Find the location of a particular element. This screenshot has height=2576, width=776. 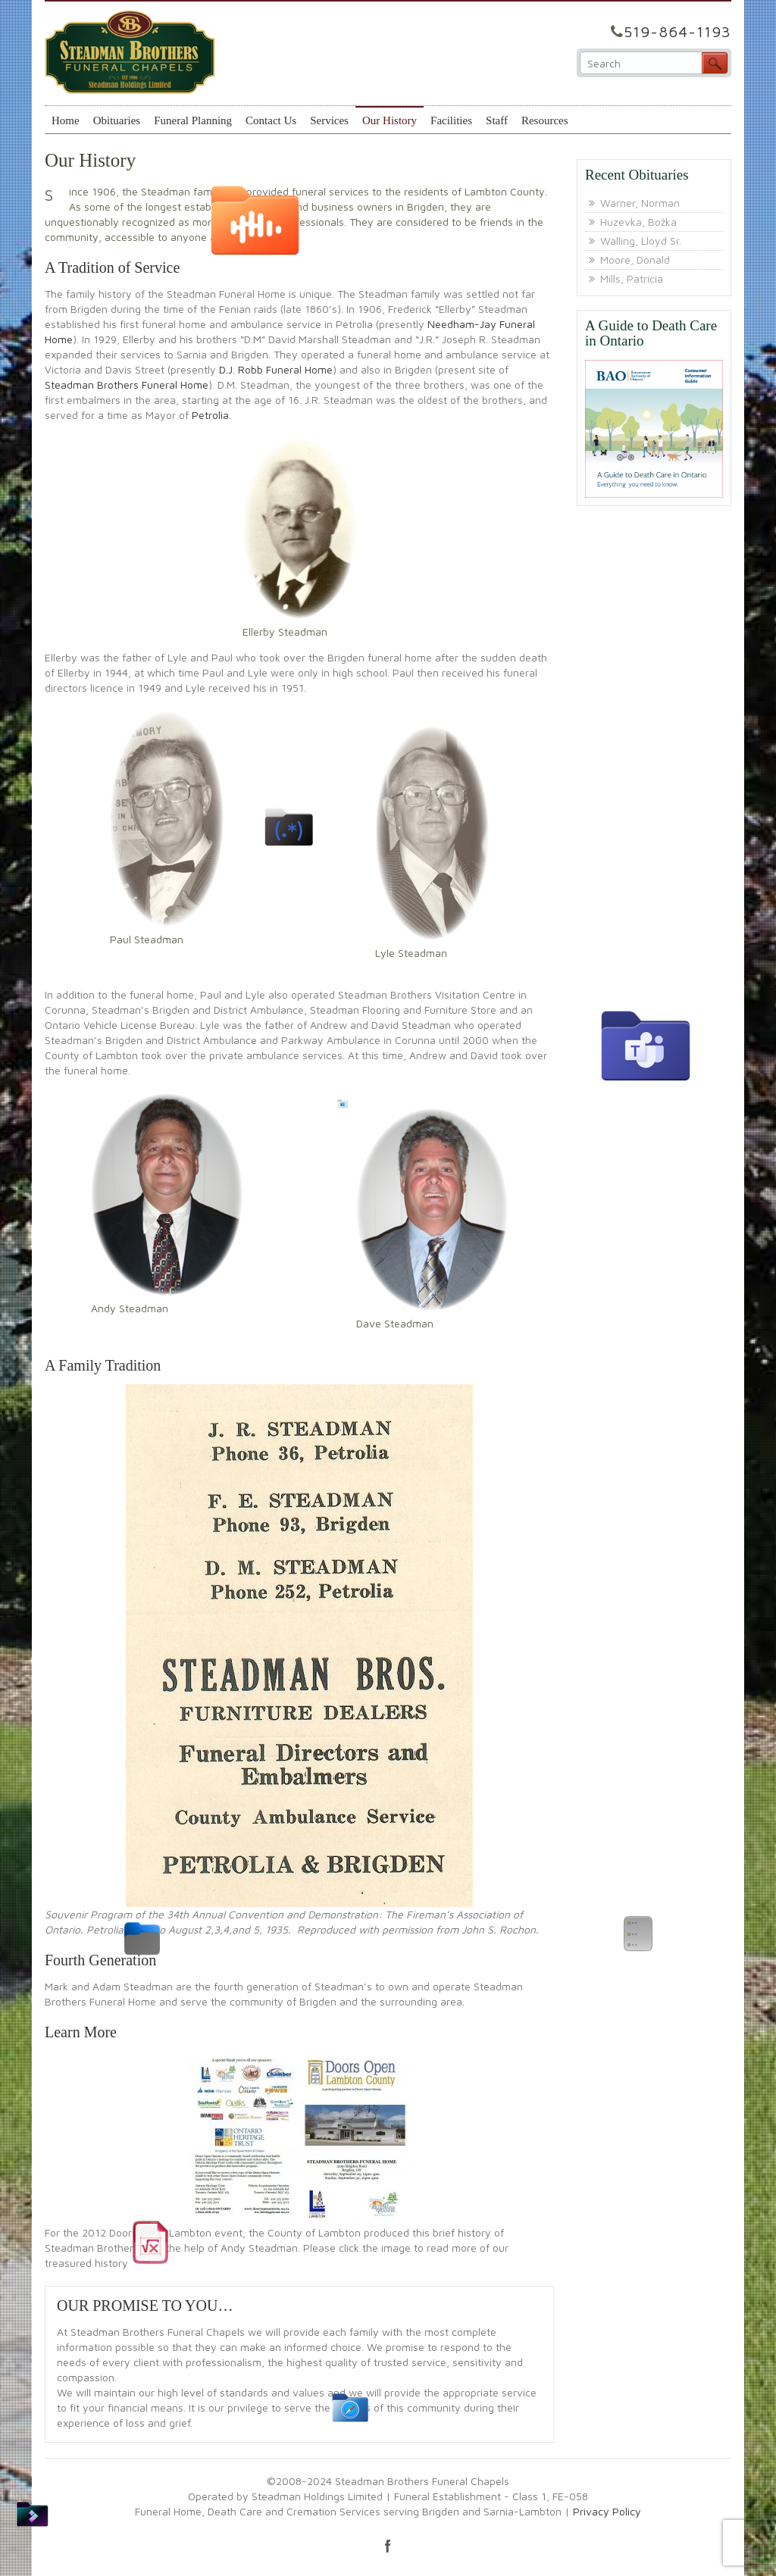

open castbox podcast downloads folder is located at coordinates (255, 223).